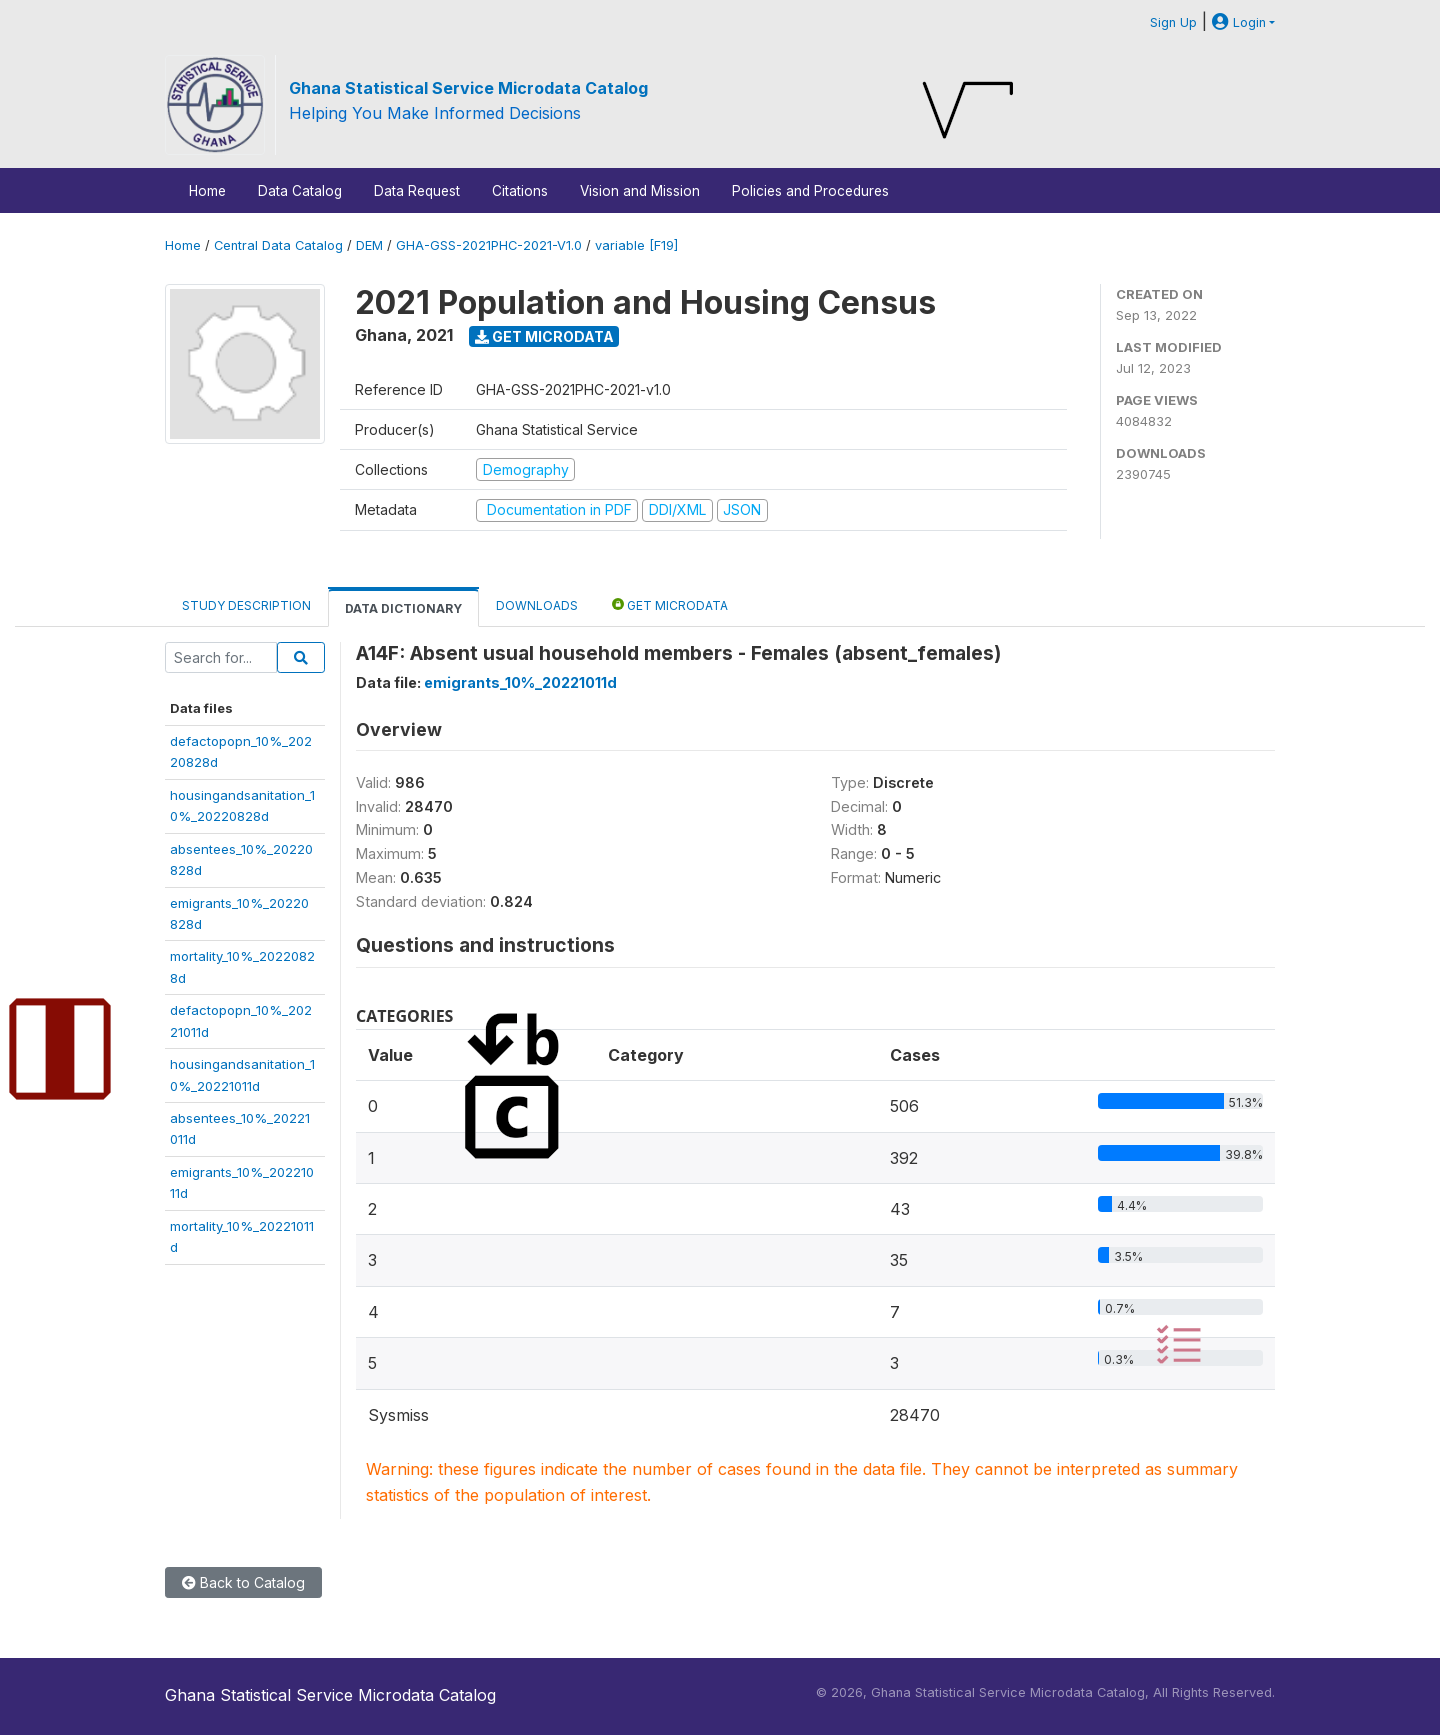  I want to click on replace selected text or content, so click(517, 1086).